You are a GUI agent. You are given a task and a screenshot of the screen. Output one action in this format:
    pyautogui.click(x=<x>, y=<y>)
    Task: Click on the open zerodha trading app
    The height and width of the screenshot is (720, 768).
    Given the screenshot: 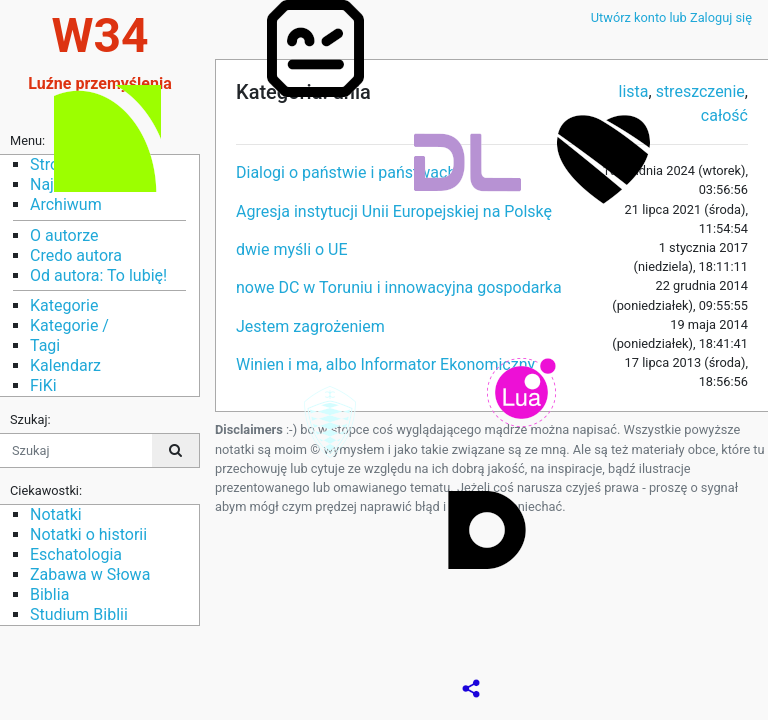 What is the action you would take?
    pyautogui.click(x=107, y=138)
    